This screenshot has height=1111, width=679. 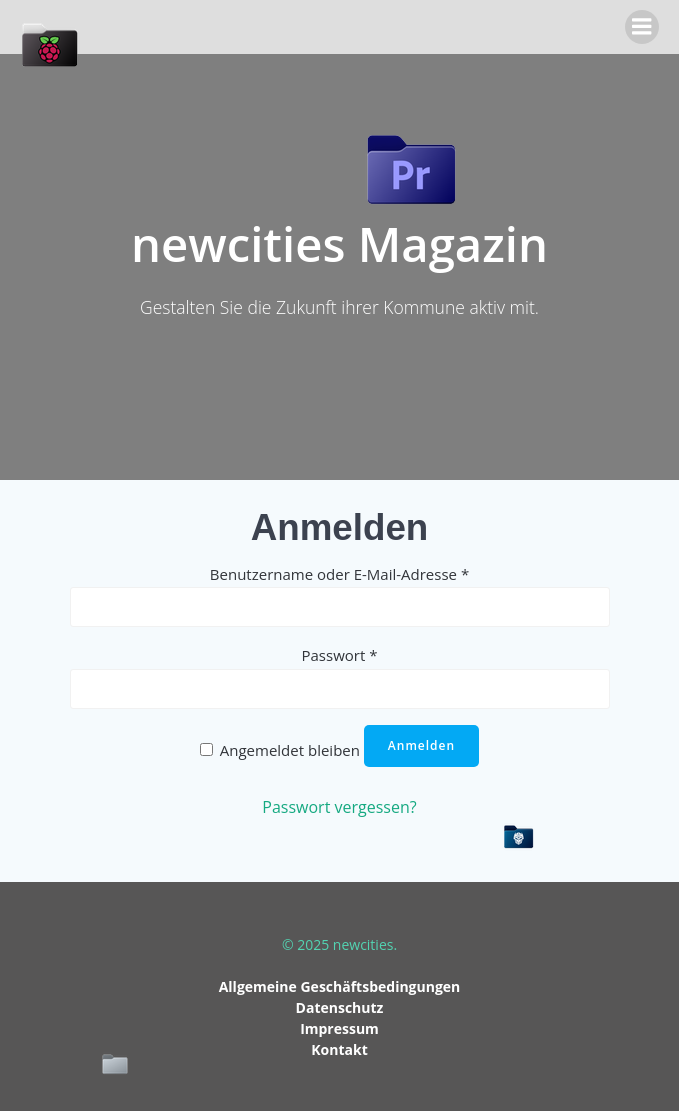 What do you see at coordinates (115, 1065) in the screenshot?
I see `open a folder to view its contents` at bounding box center [115, 1065].